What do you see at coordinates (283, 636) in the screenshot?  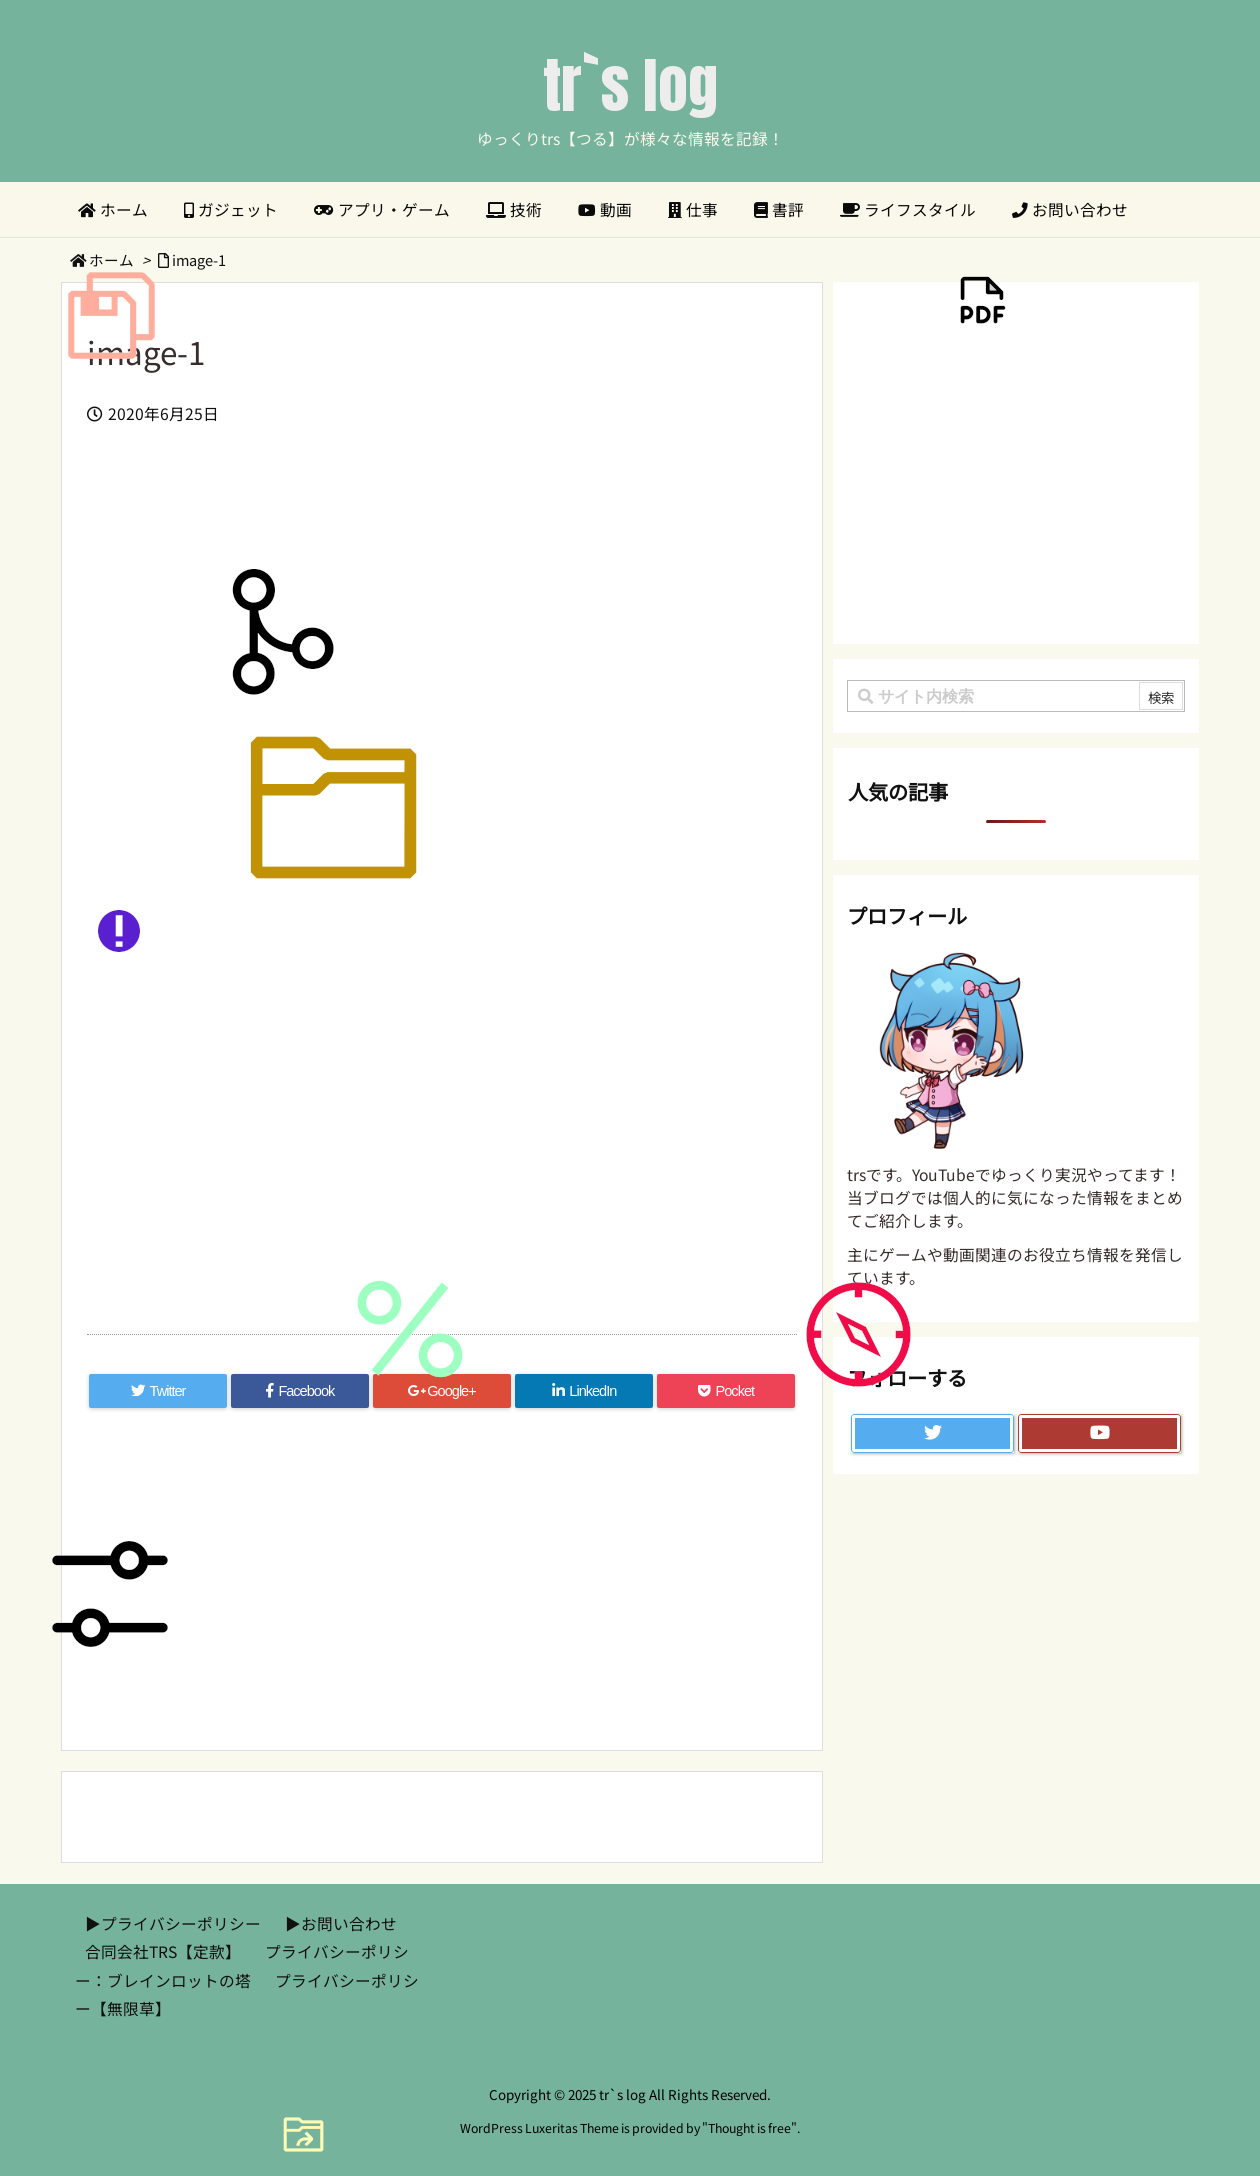 I see `merge branches in version control` at bounding box center [283, 636].